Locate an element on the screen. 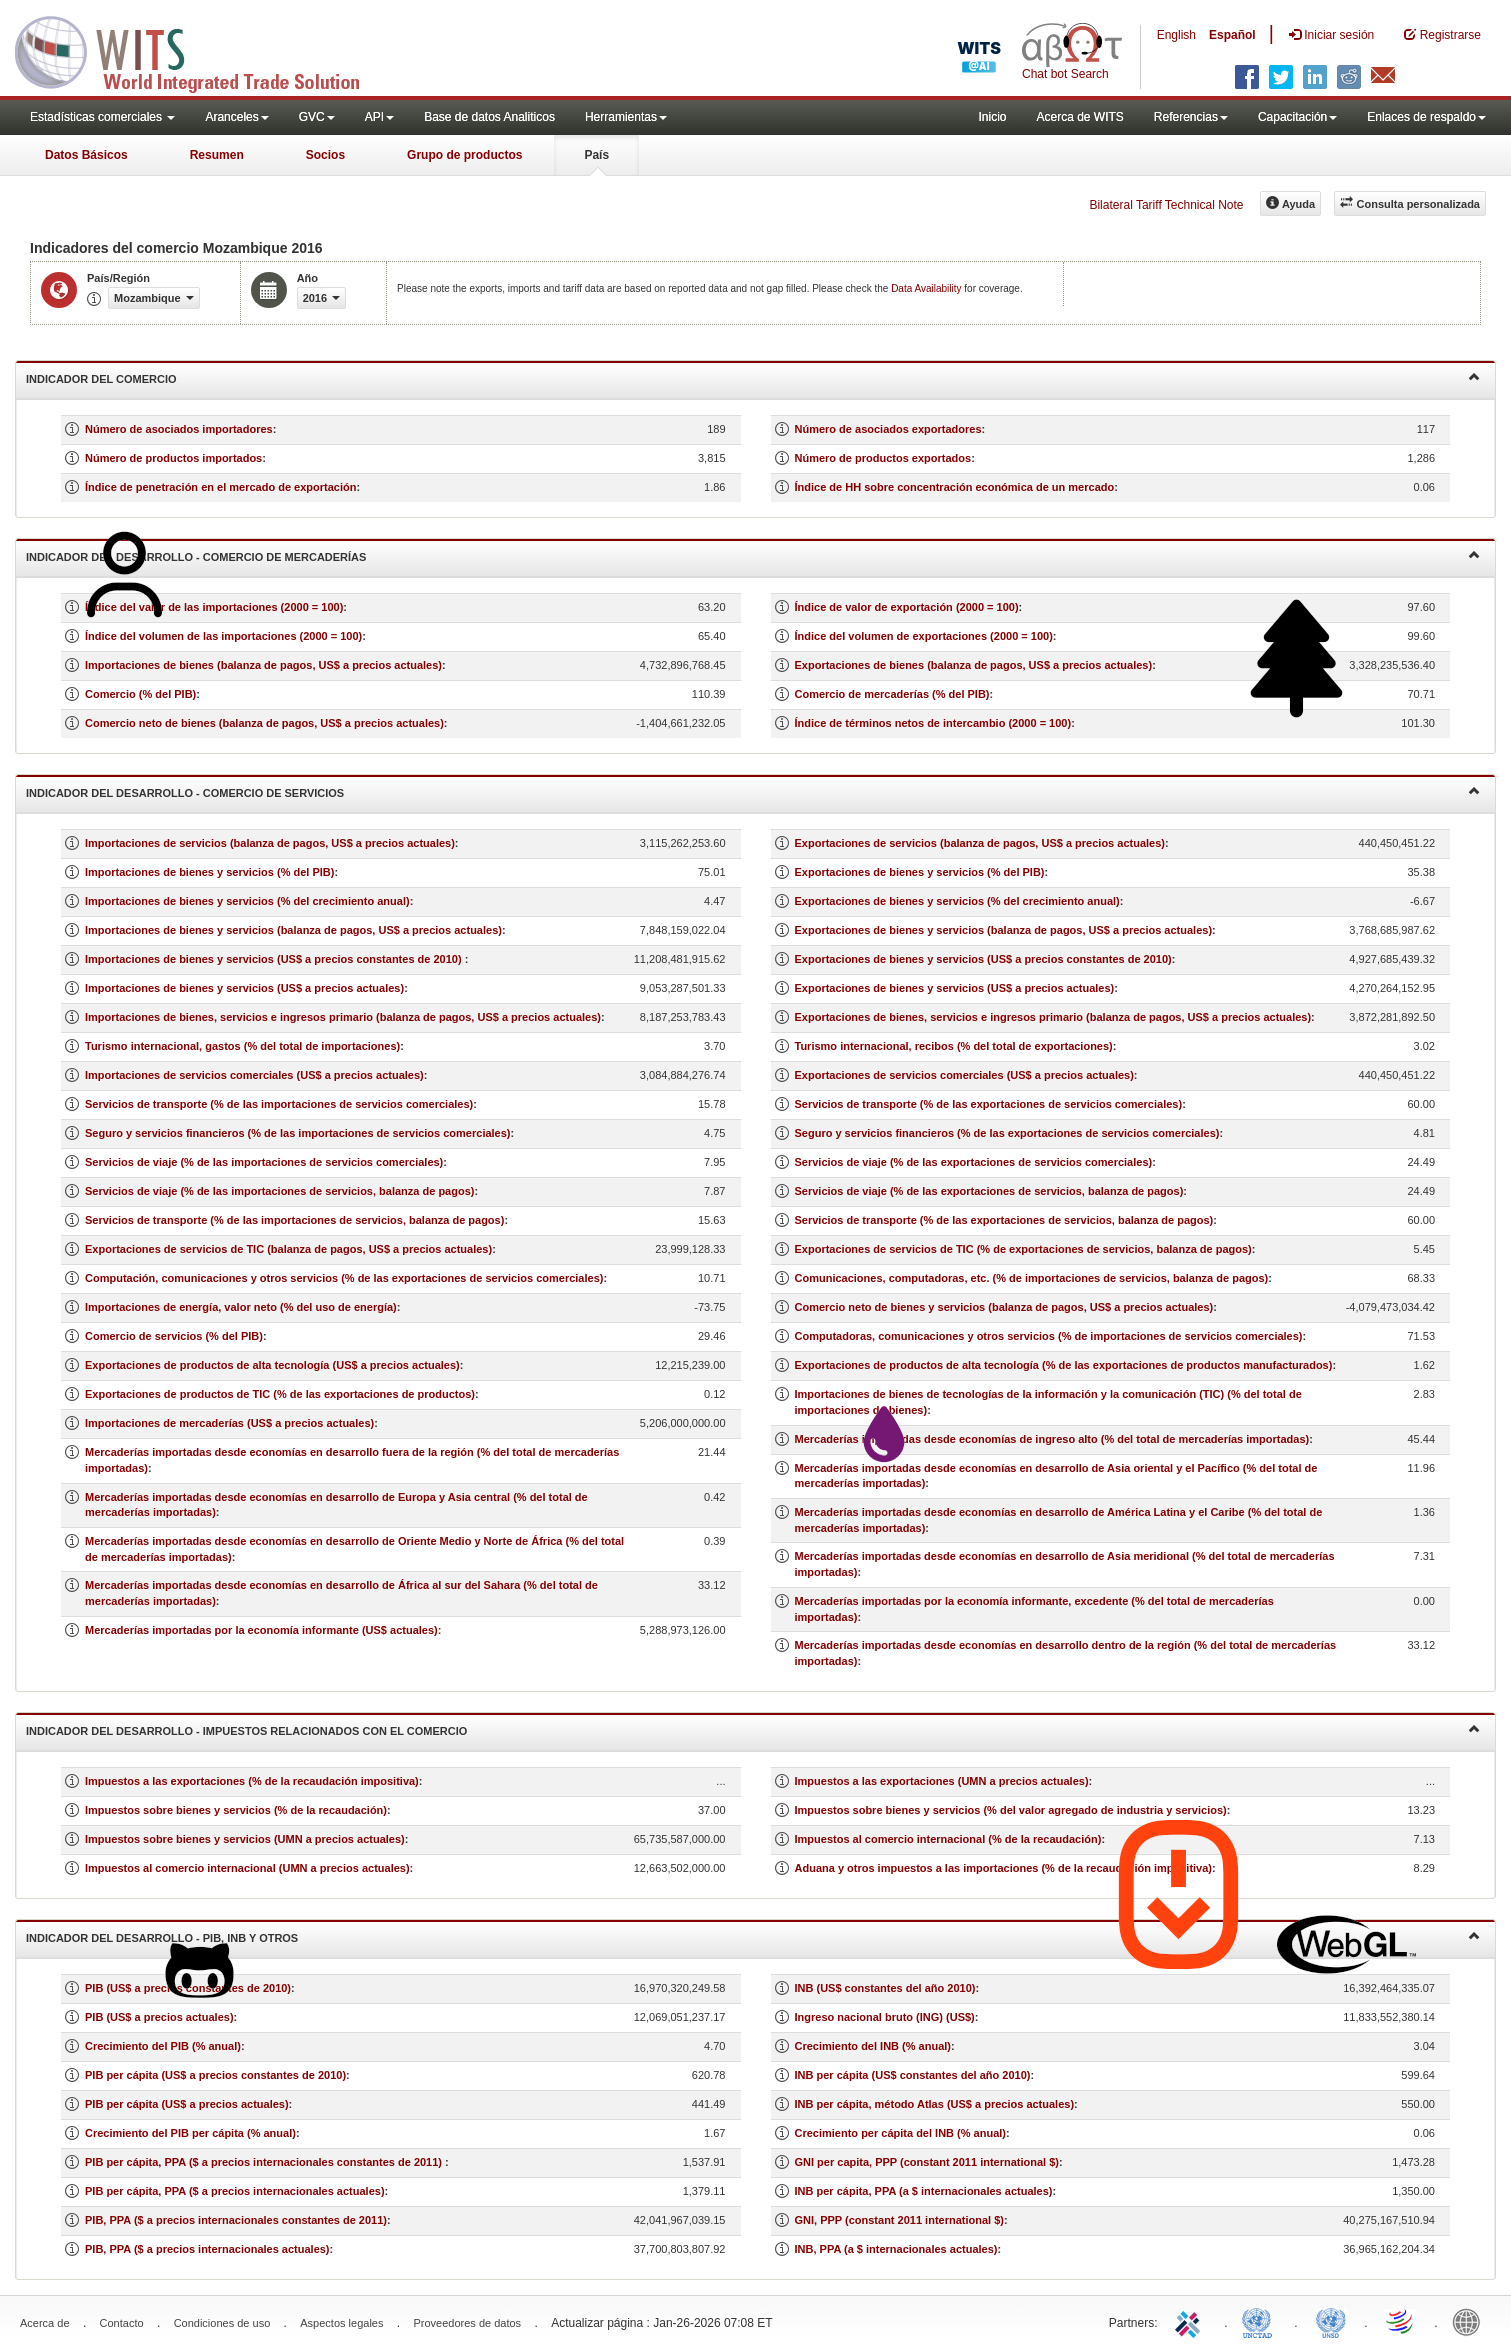  WebGL technology logo is located at coordinates (1346, 1944).